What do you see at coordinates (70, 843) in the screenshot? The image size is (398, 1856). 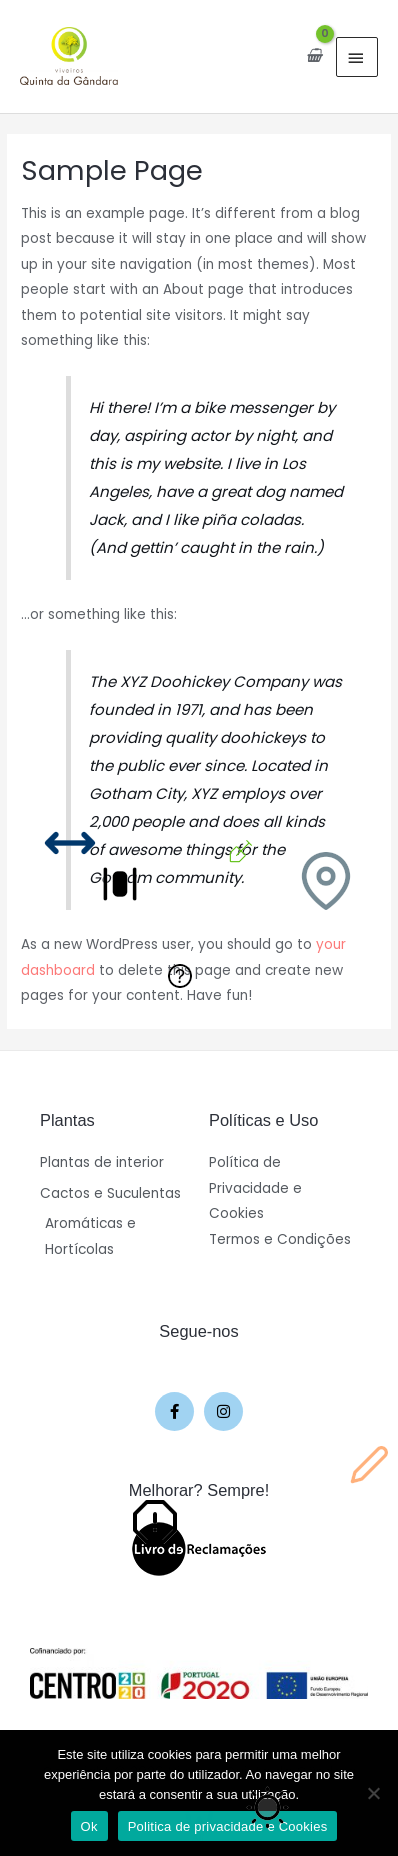 I see `adjust width or resize horizontally` at bounding box center [70, 843].